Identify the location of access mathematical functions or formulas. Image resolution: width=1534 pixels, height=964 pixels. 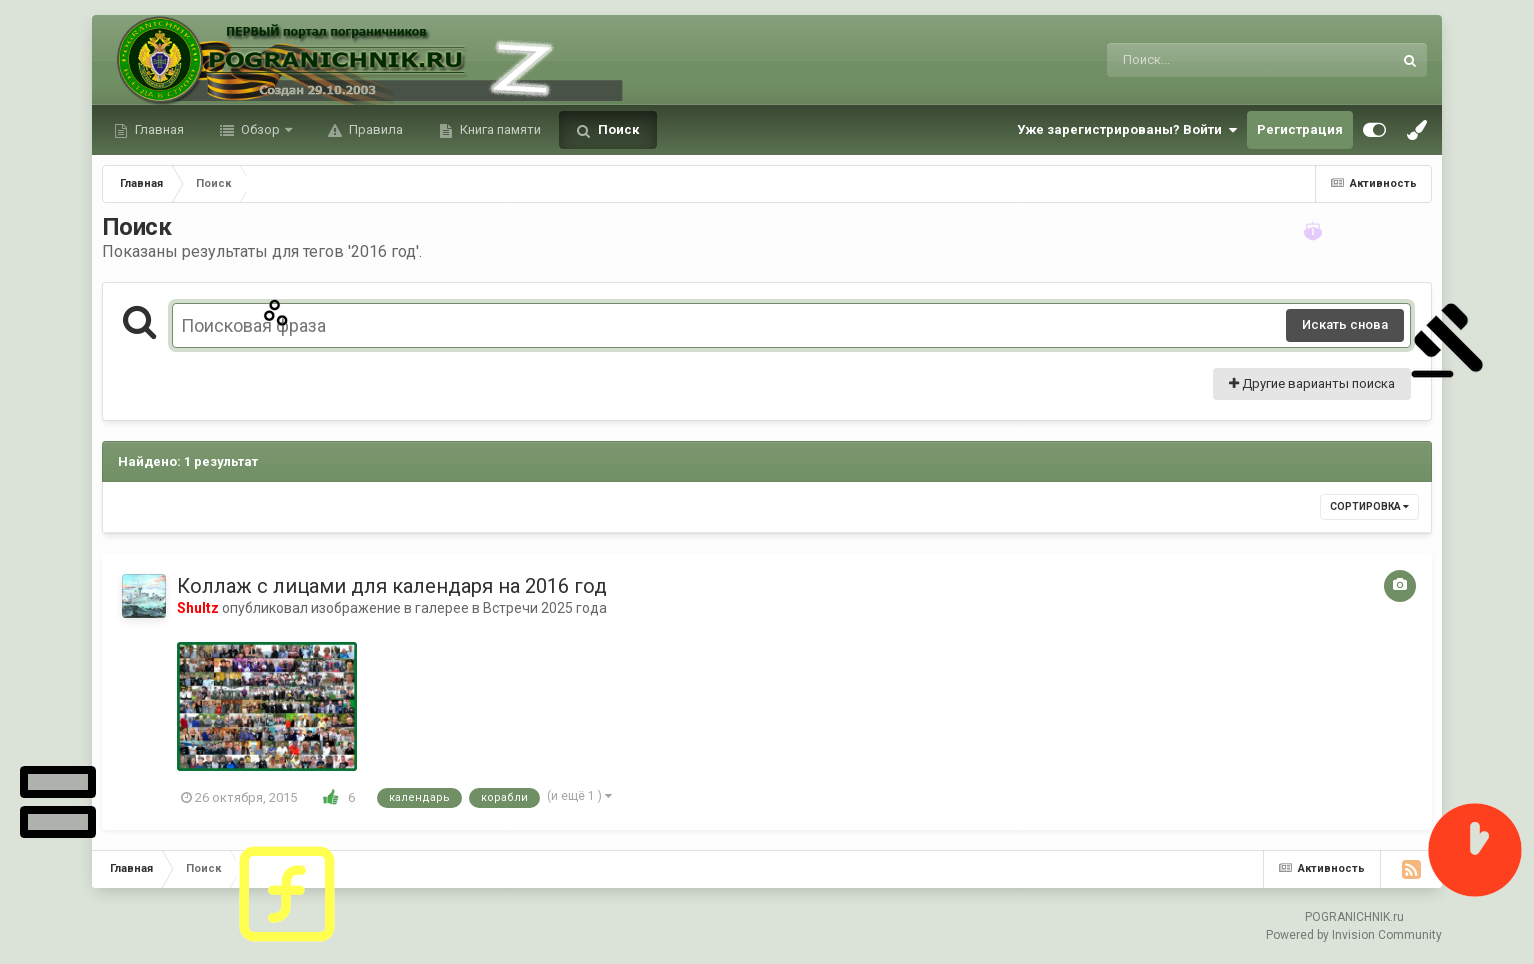
(287, 894).